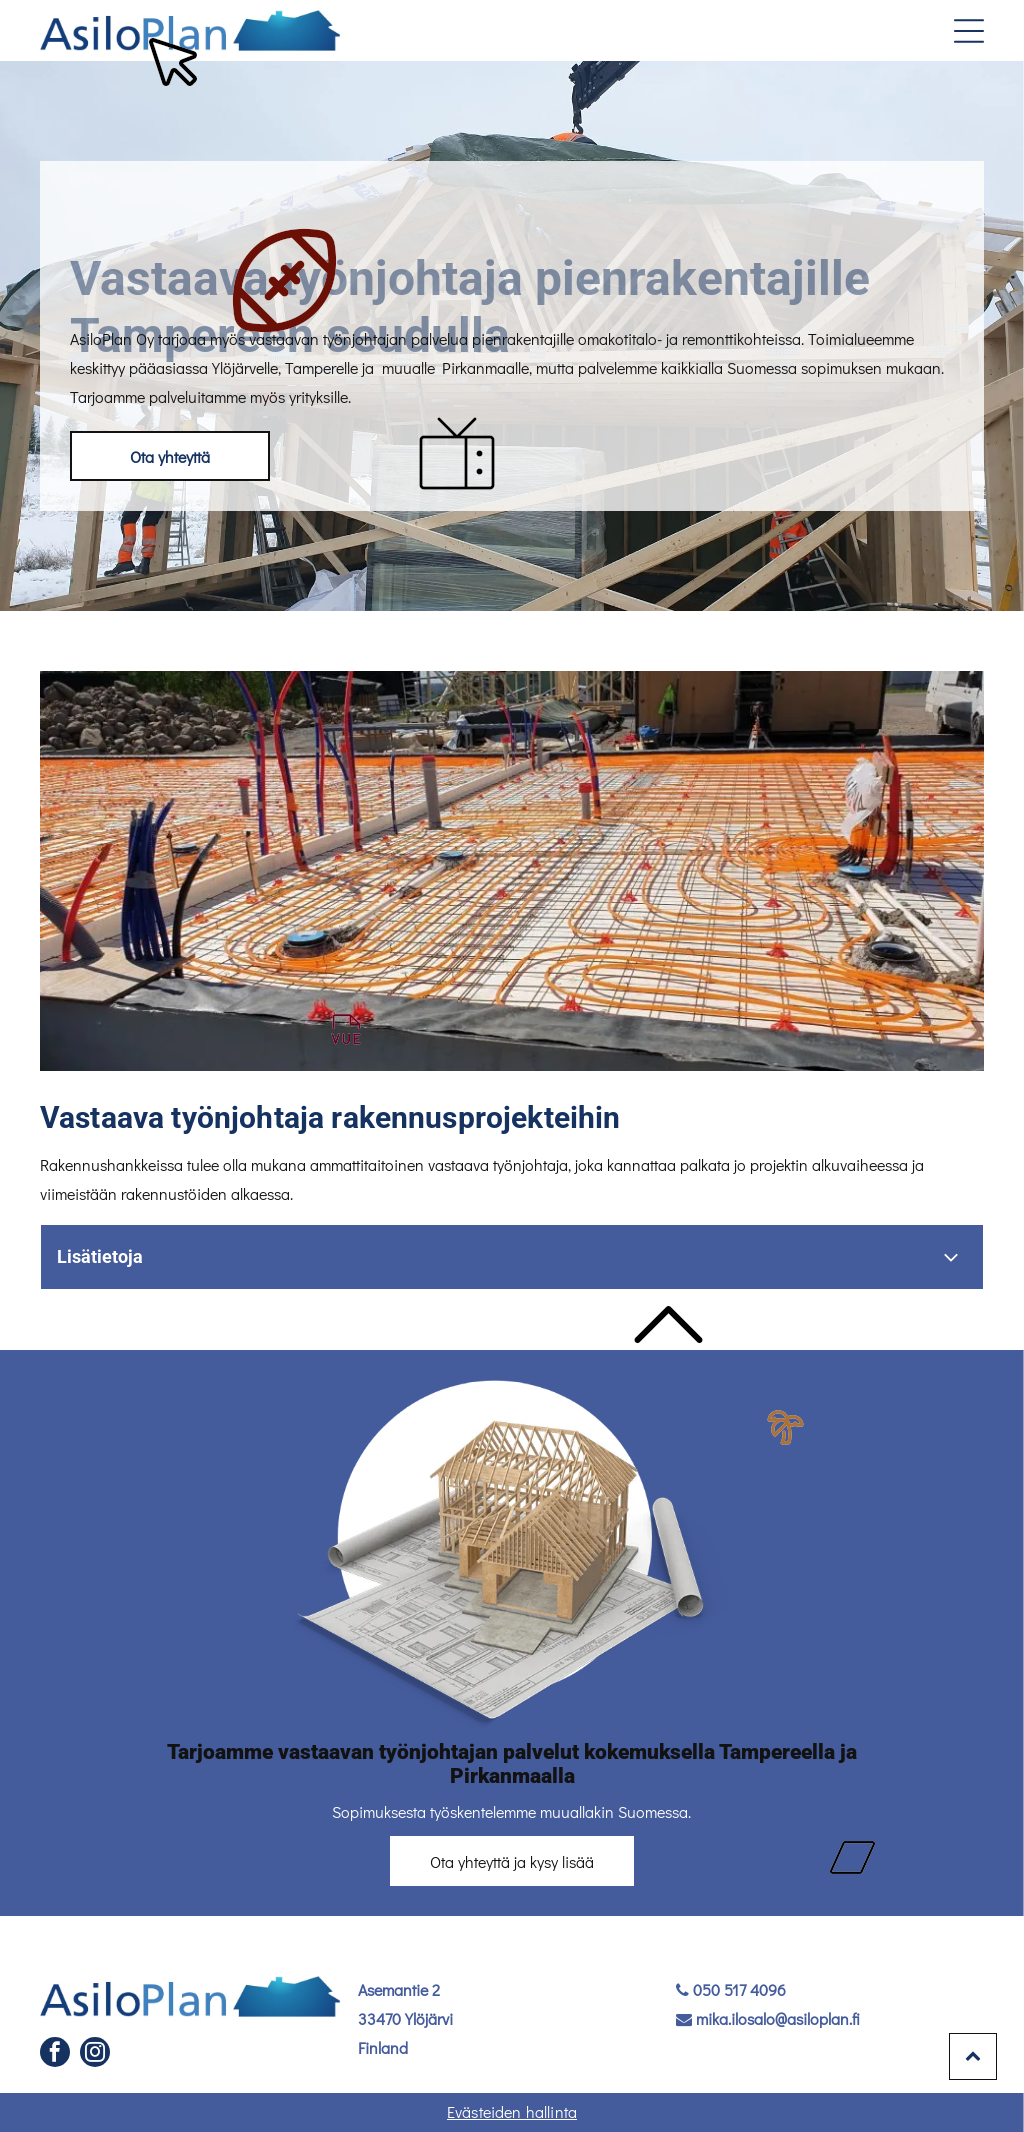 The height and width of the screenshot is (2132, 1024). What do you see at coordinates (284, 280) in the screenshot?
I see `access sports scores and updates` at bounding box center [284, 280].